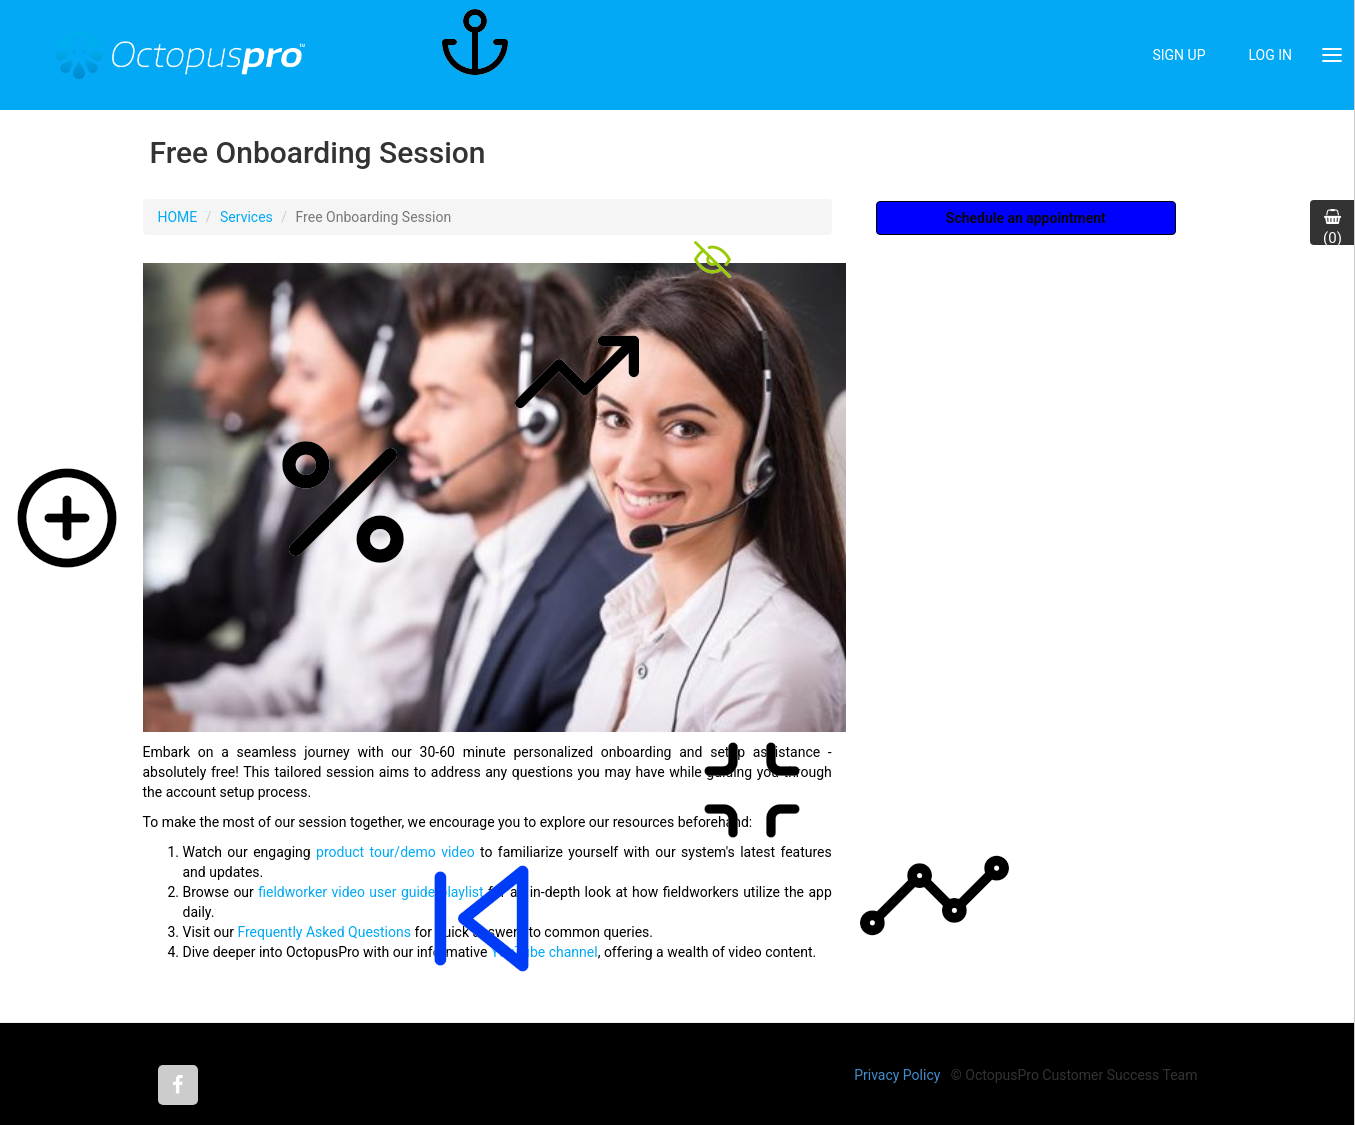  What do you see at coordinates (475, 42) in the screenshot?
I see `anchor a component or element in place` at bounding box center [475, 42].